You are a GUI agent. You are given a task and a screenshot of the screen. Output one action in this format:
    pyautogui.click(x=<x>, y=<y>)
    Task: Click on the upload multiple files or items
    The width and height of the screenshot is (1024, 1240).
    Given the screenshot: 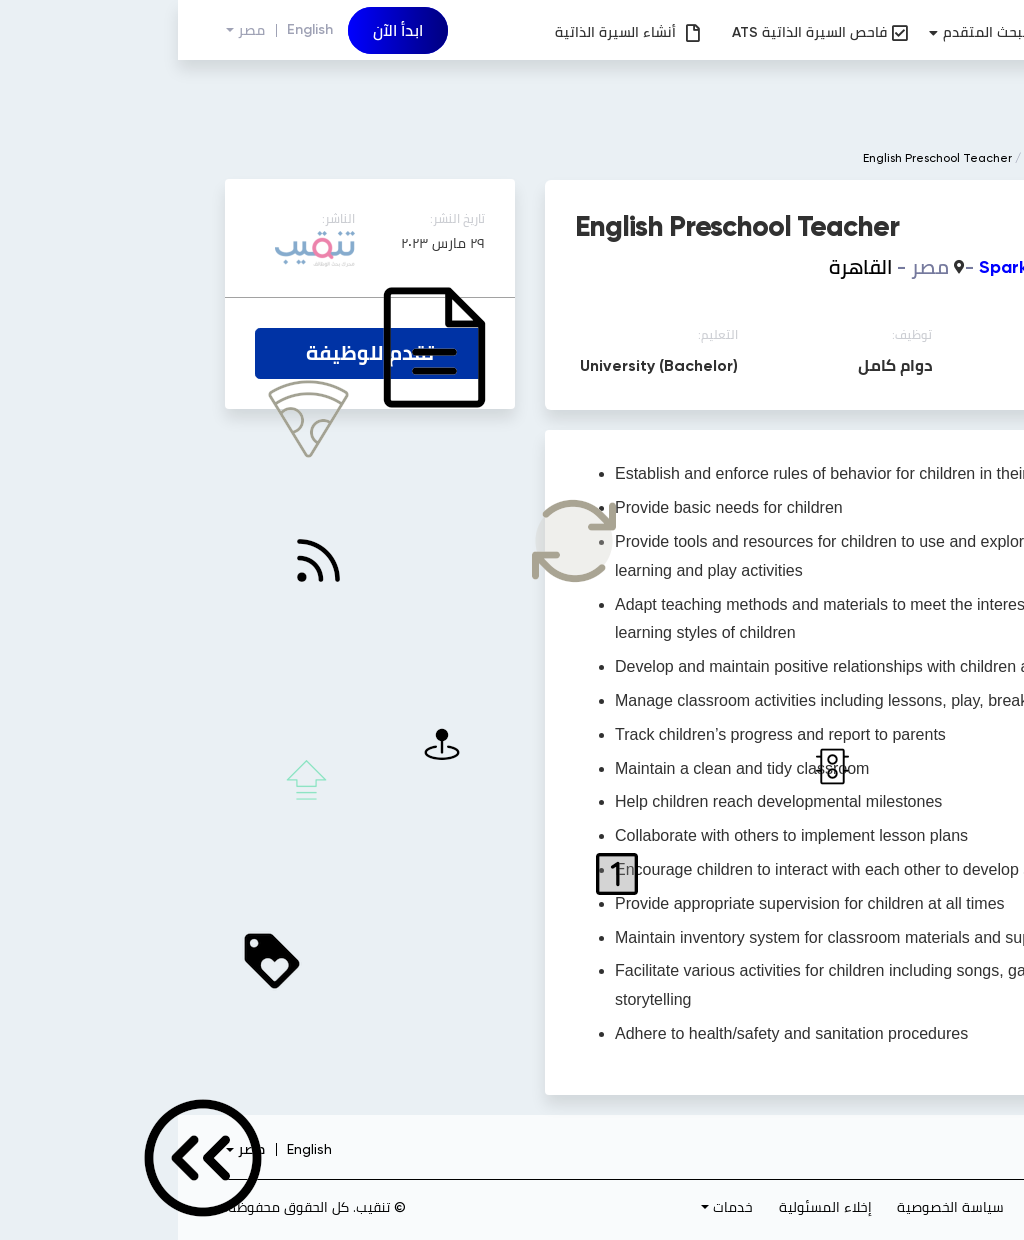 What is the action you would take?
    pyautogui.click(x=306, y=781)
    